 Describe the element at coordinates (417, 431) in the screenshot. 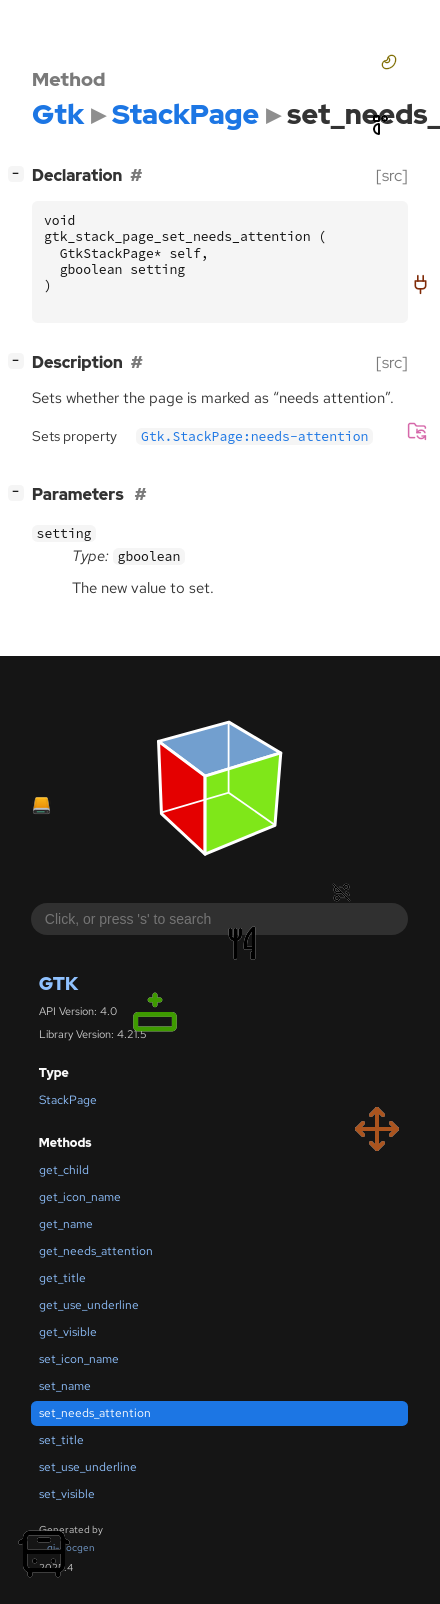

I see `sync folder contents with cloud storage` at that location.